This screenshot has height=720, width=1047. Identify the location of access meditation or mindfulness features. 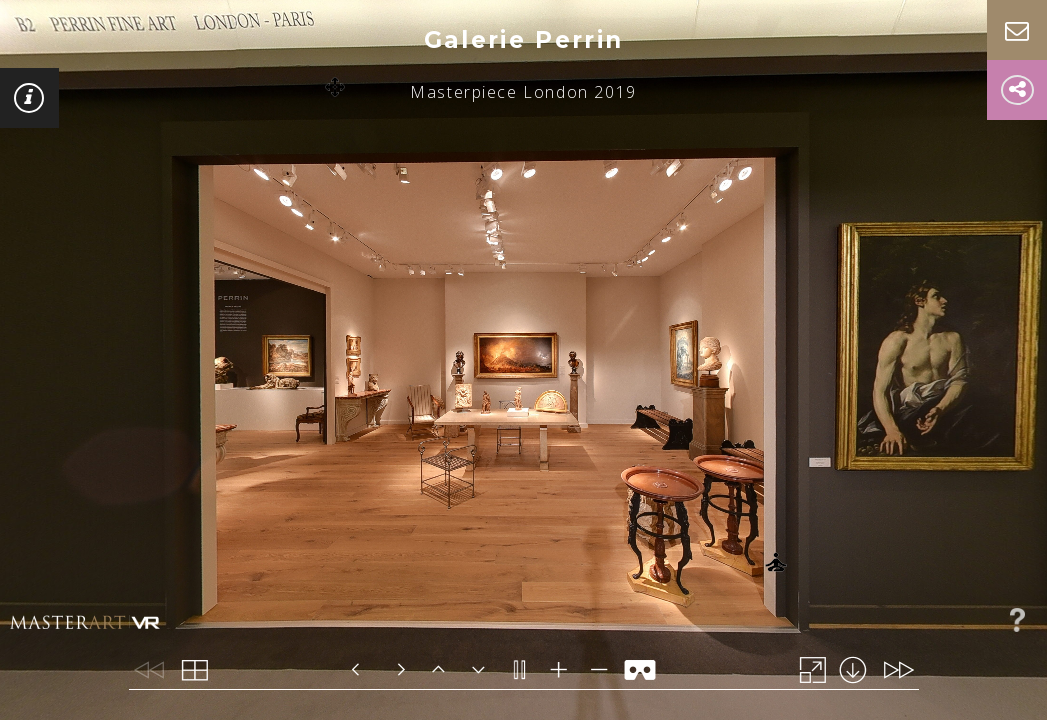
(776, 562).